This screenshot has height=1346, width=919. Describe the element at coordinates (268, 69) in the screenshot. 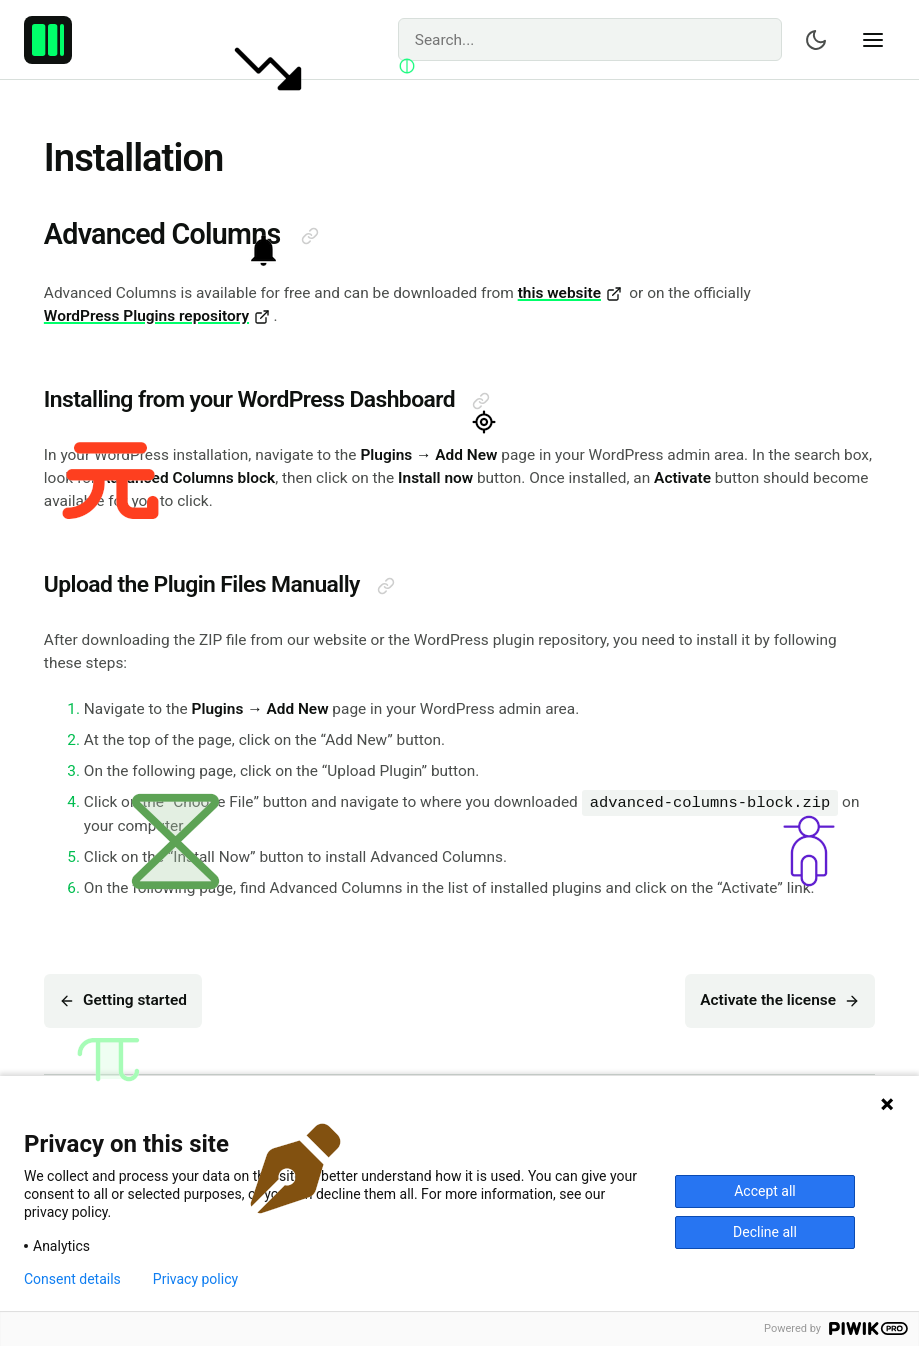

I see `indicates a decreasing trend or declining value` at that location.